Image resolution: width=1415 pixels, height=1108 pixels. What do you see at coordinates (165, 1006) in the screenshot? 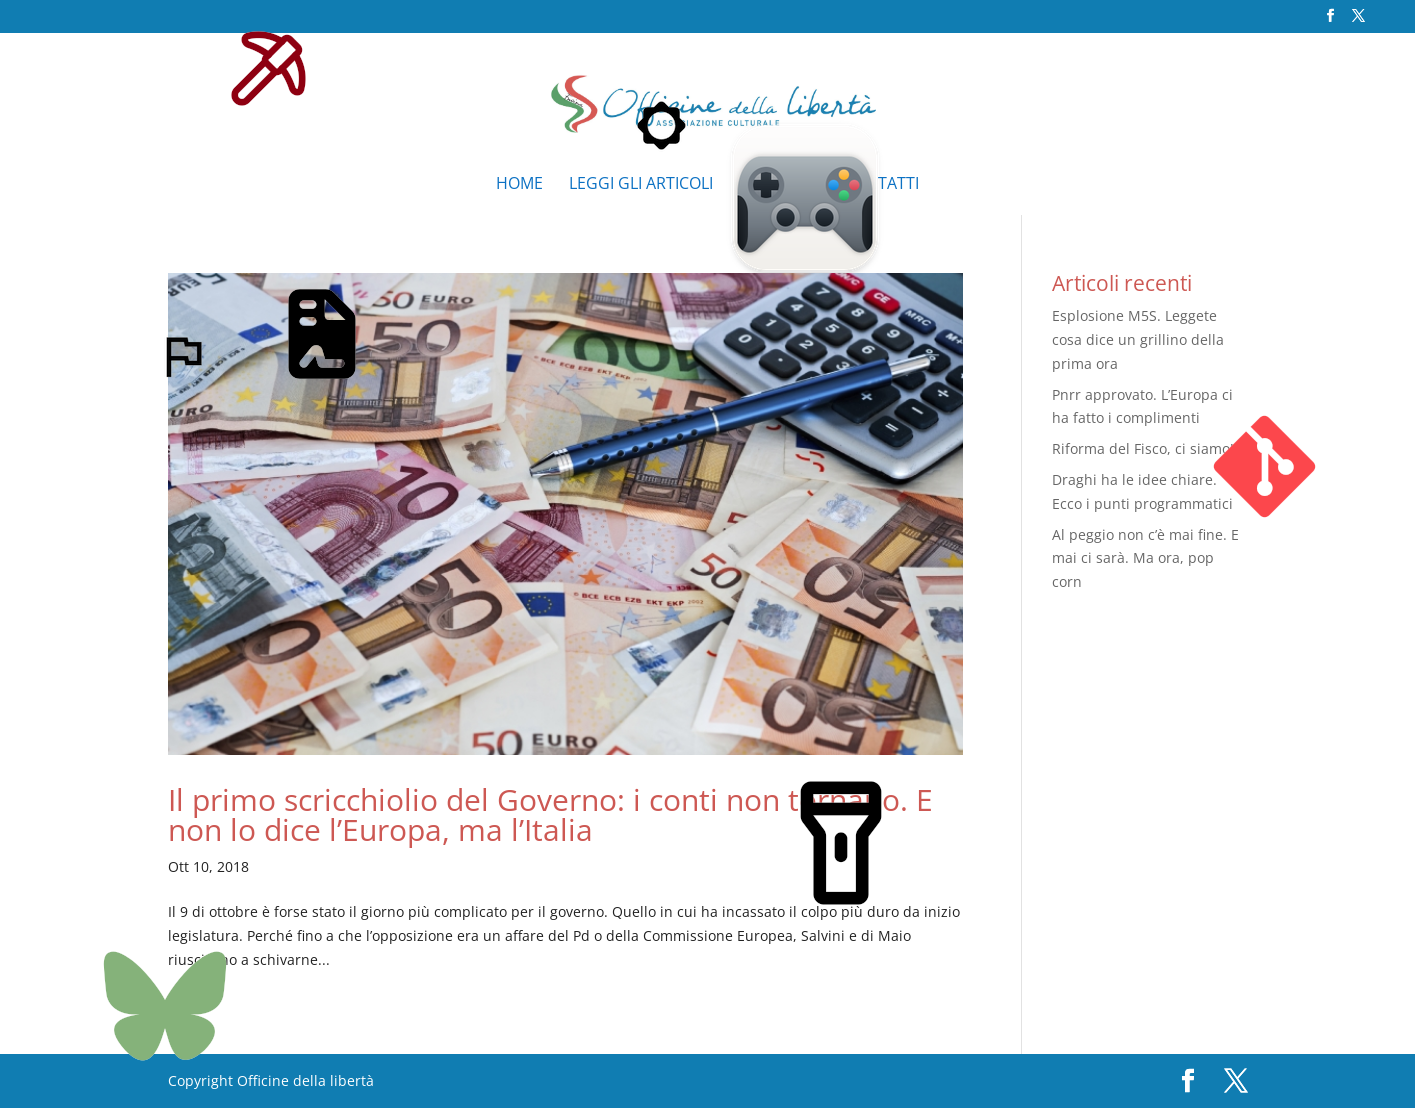
I see `open Bluesky app` at bounding box center [165, 1006].